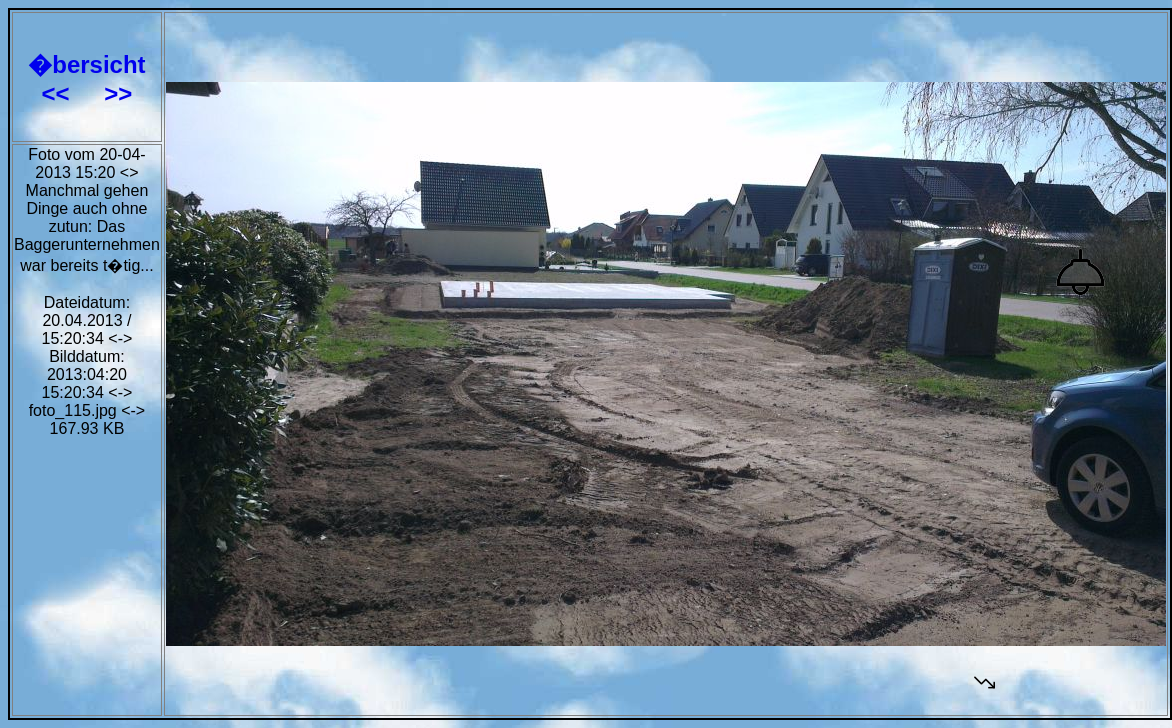 This screenshot has width=1172, height=728. I want to click on indicates a downward trend or declining metrics, so click(984, 682).